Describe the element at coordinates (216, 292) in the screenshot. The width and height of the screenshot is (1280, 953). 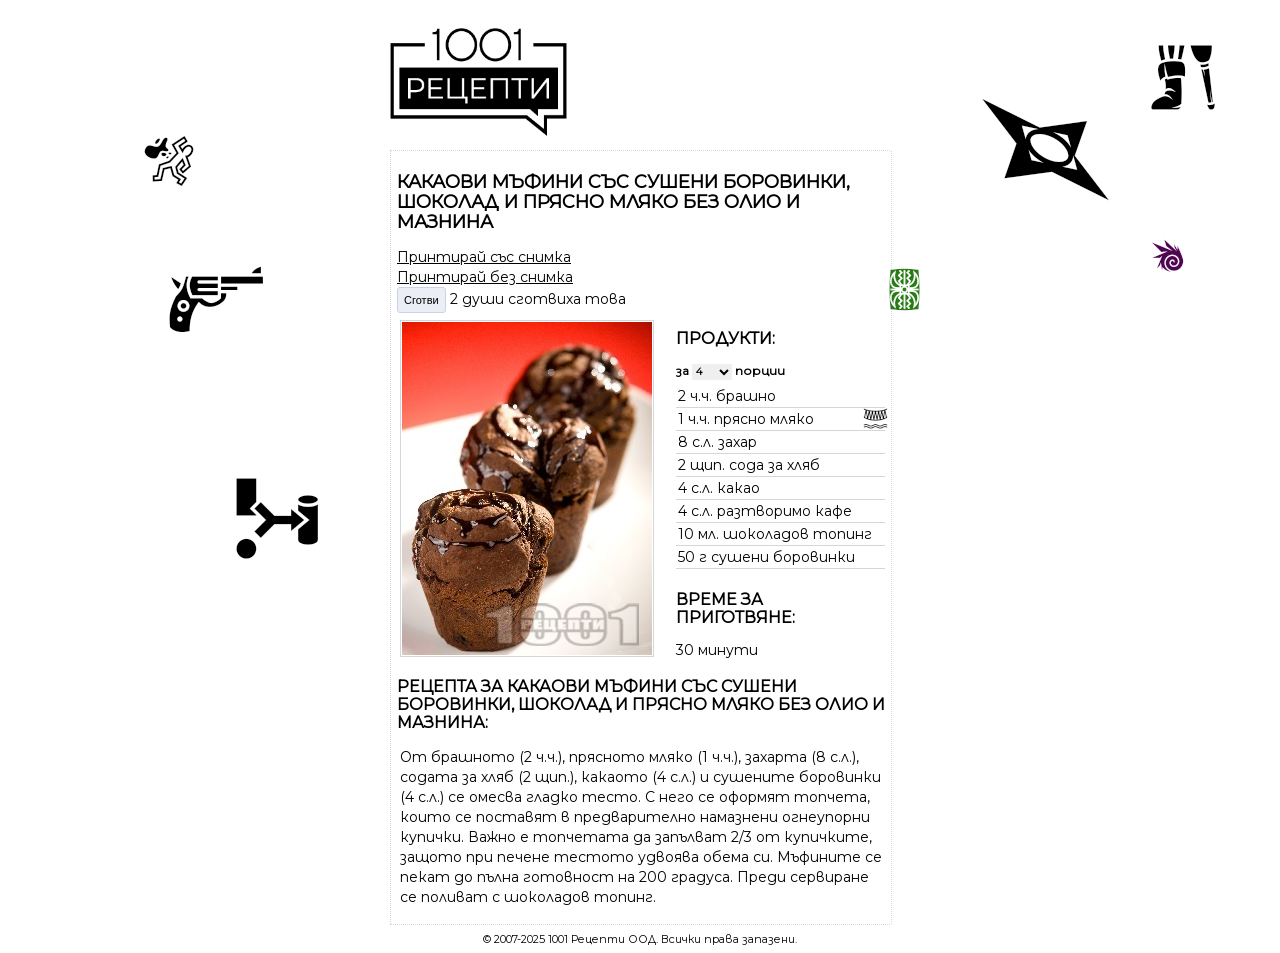
I see `access weapons inventory in a game` at that location.